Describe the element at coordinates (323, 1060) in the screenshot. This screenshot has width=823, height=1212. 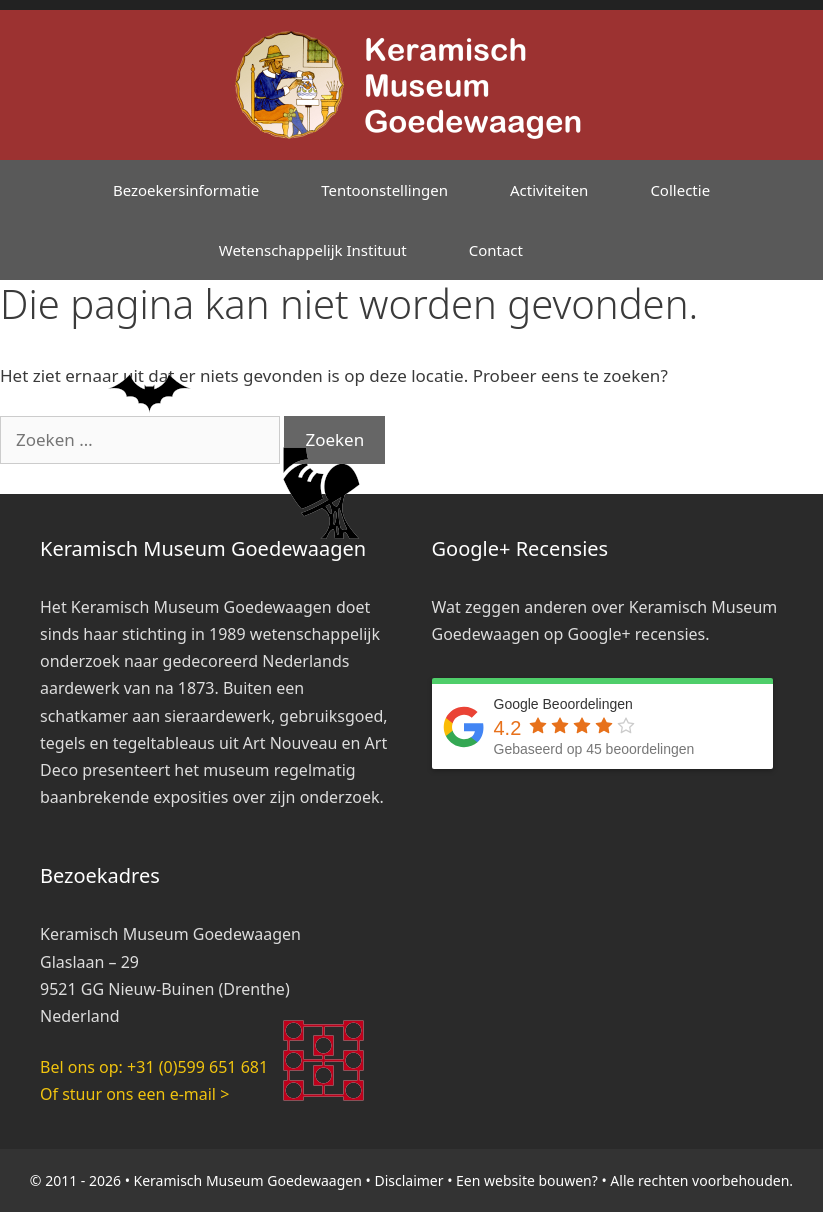
I see `abstract grid or pattern layout selector` at that location.